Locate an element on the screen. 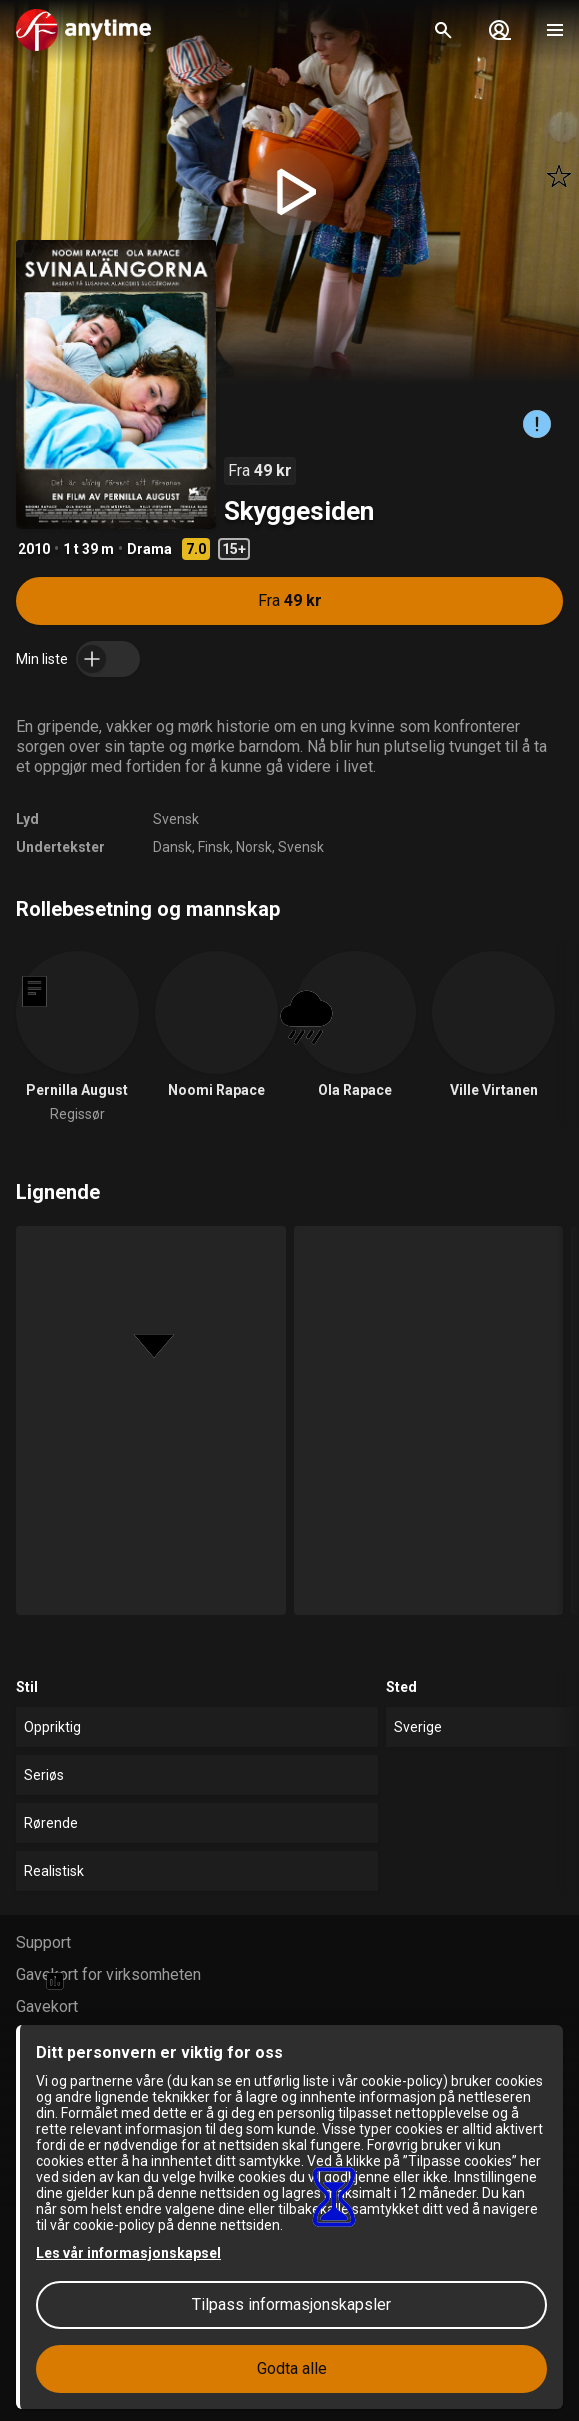 The height and width of the screenshot is (2421, 579). indicates rainy weather conditions is located at coordinates (306, 1017).